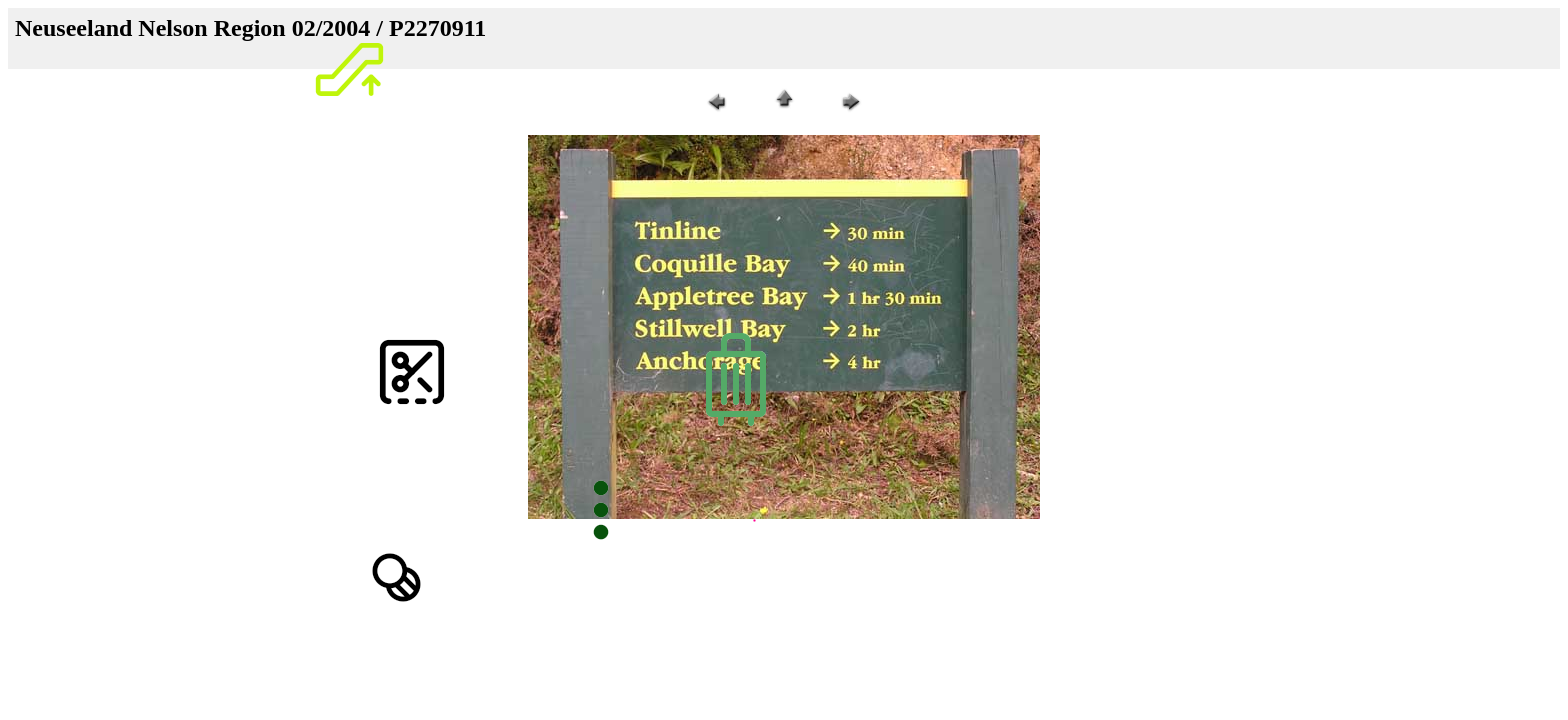  Describe the element at coordinates (349, 69) in the screenshot. I see `indicates escalator going up` at that location.